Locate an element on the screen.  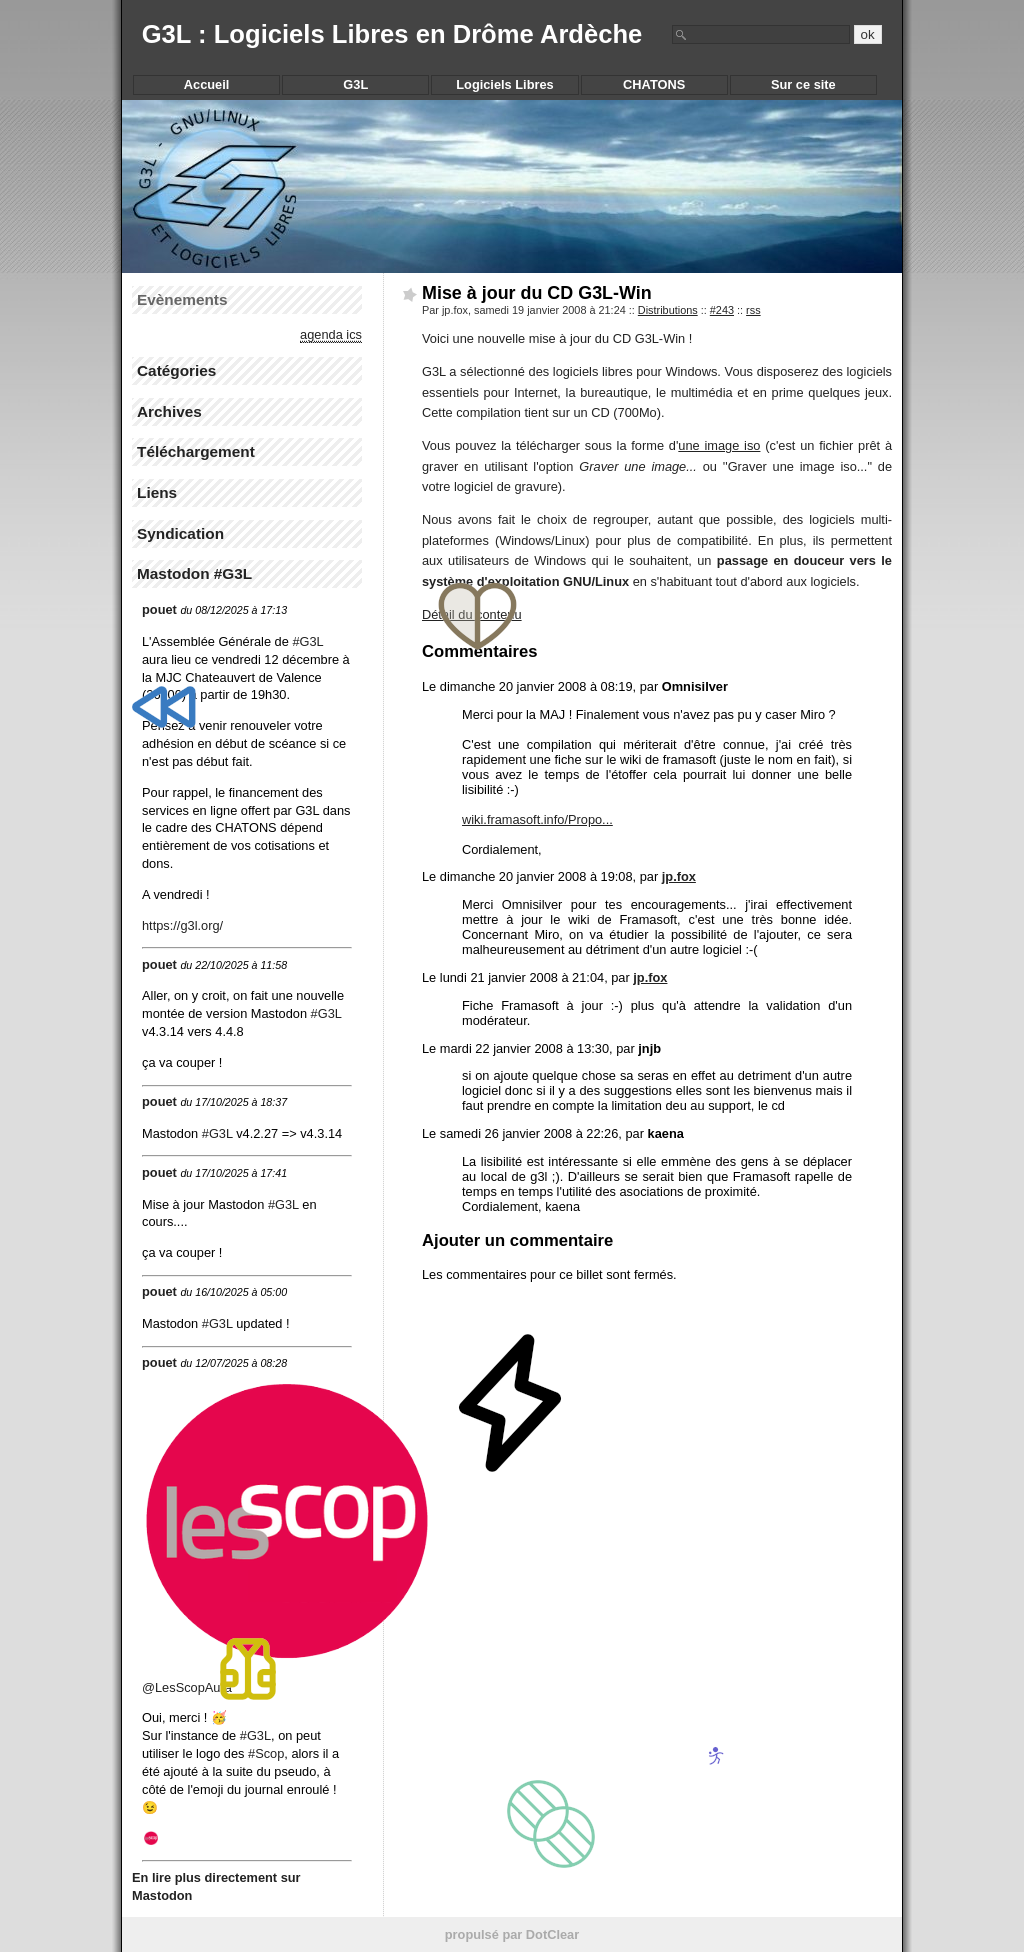
access sports or athletic activities is located at coordinates (715, 1755).